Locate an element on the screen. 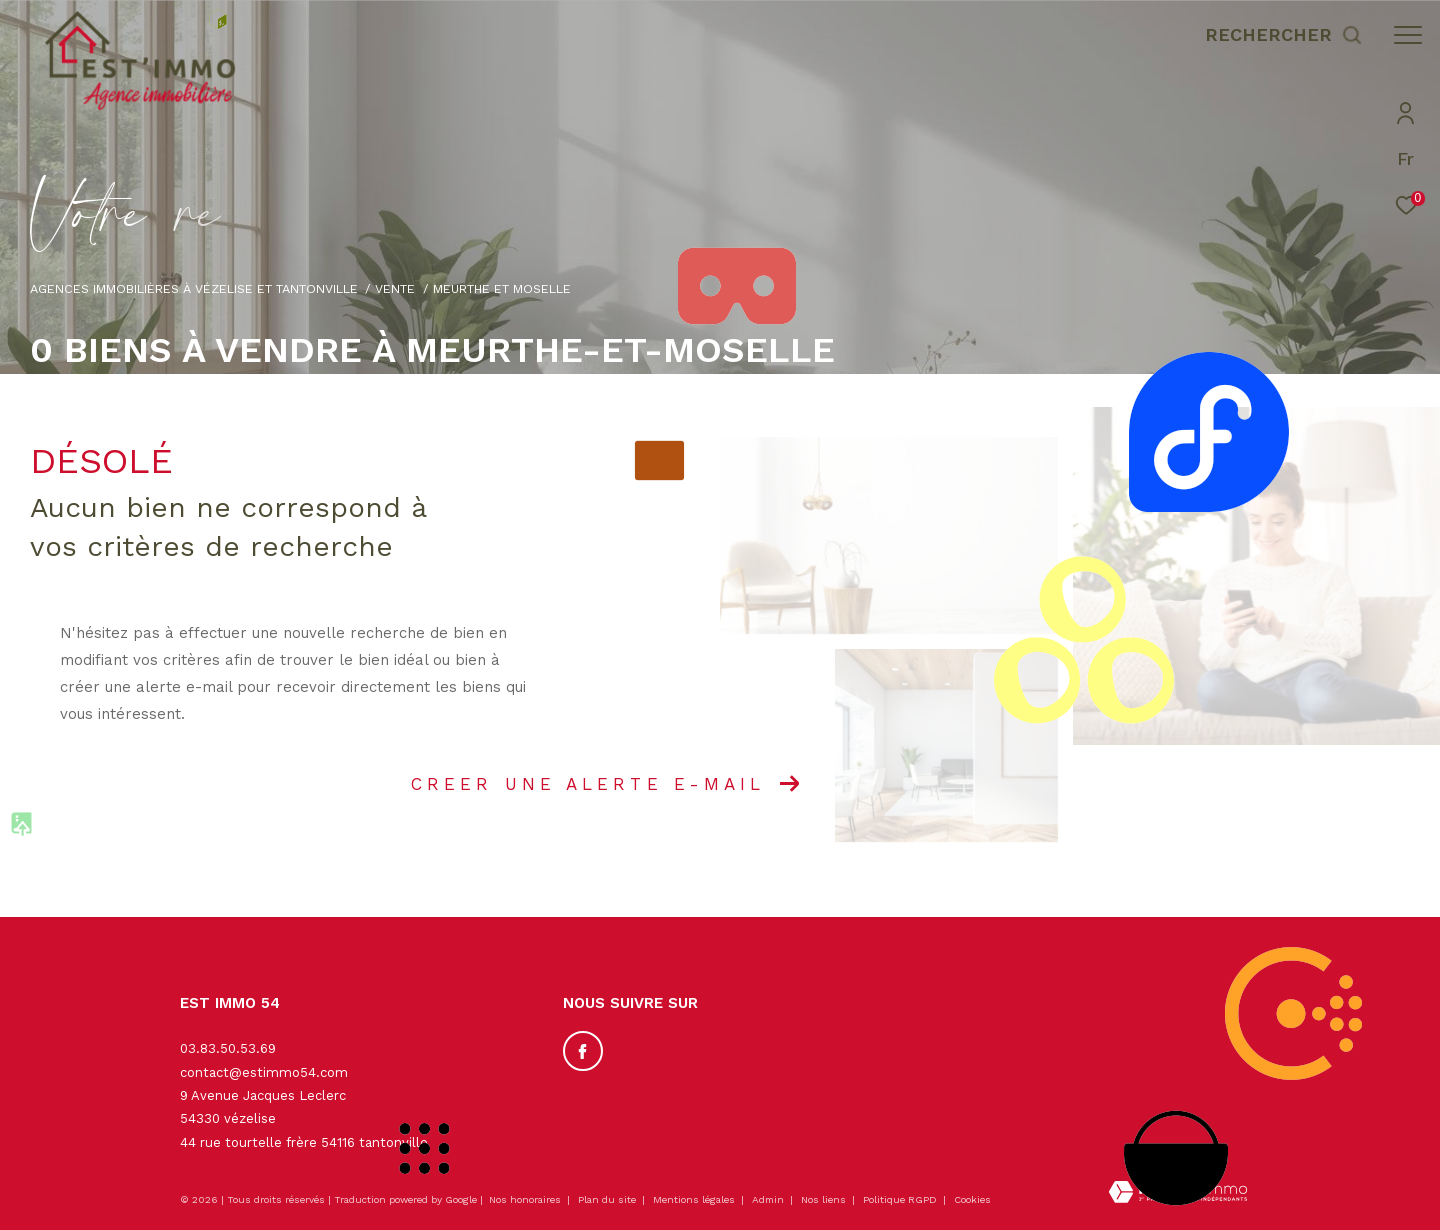  open terminal or command line interface is located at coordinates (218, 19).